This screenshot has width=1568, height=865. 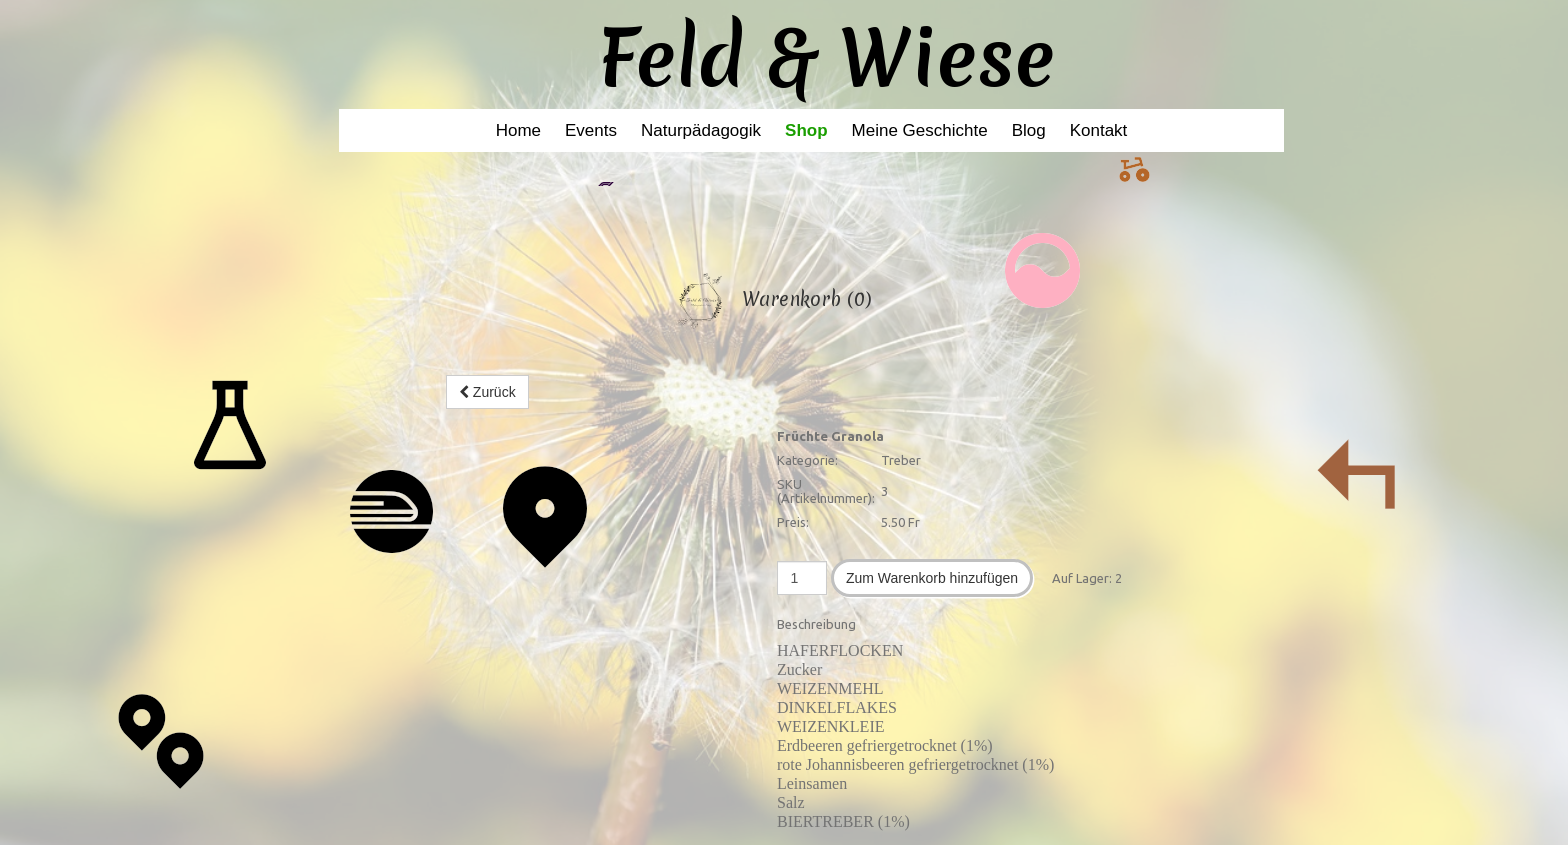 I want to click on view location on map, so click(x=545, y=513).